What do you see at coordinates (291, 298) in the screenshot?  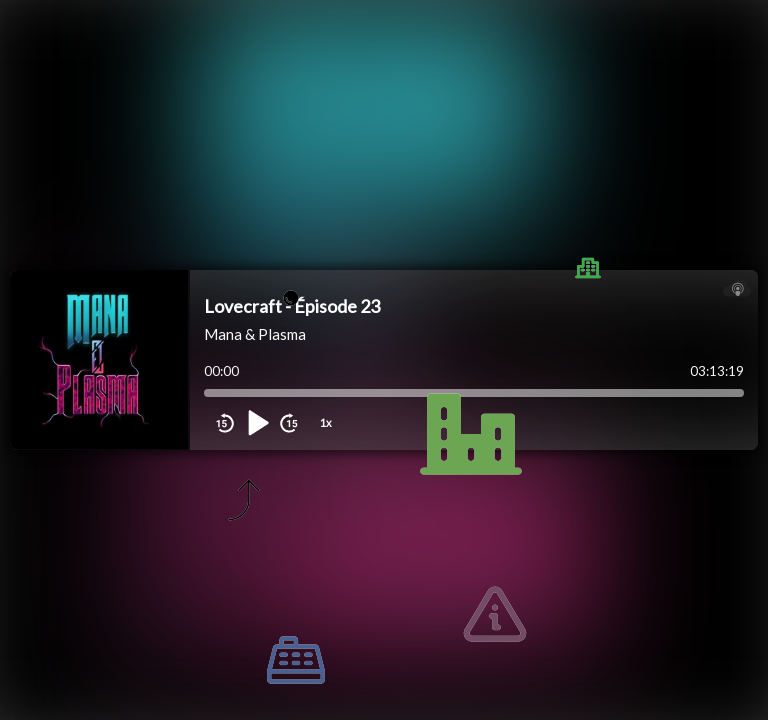 I see `apply inner shadow effect to bottom-left corner` at bounding box center [291, 298].